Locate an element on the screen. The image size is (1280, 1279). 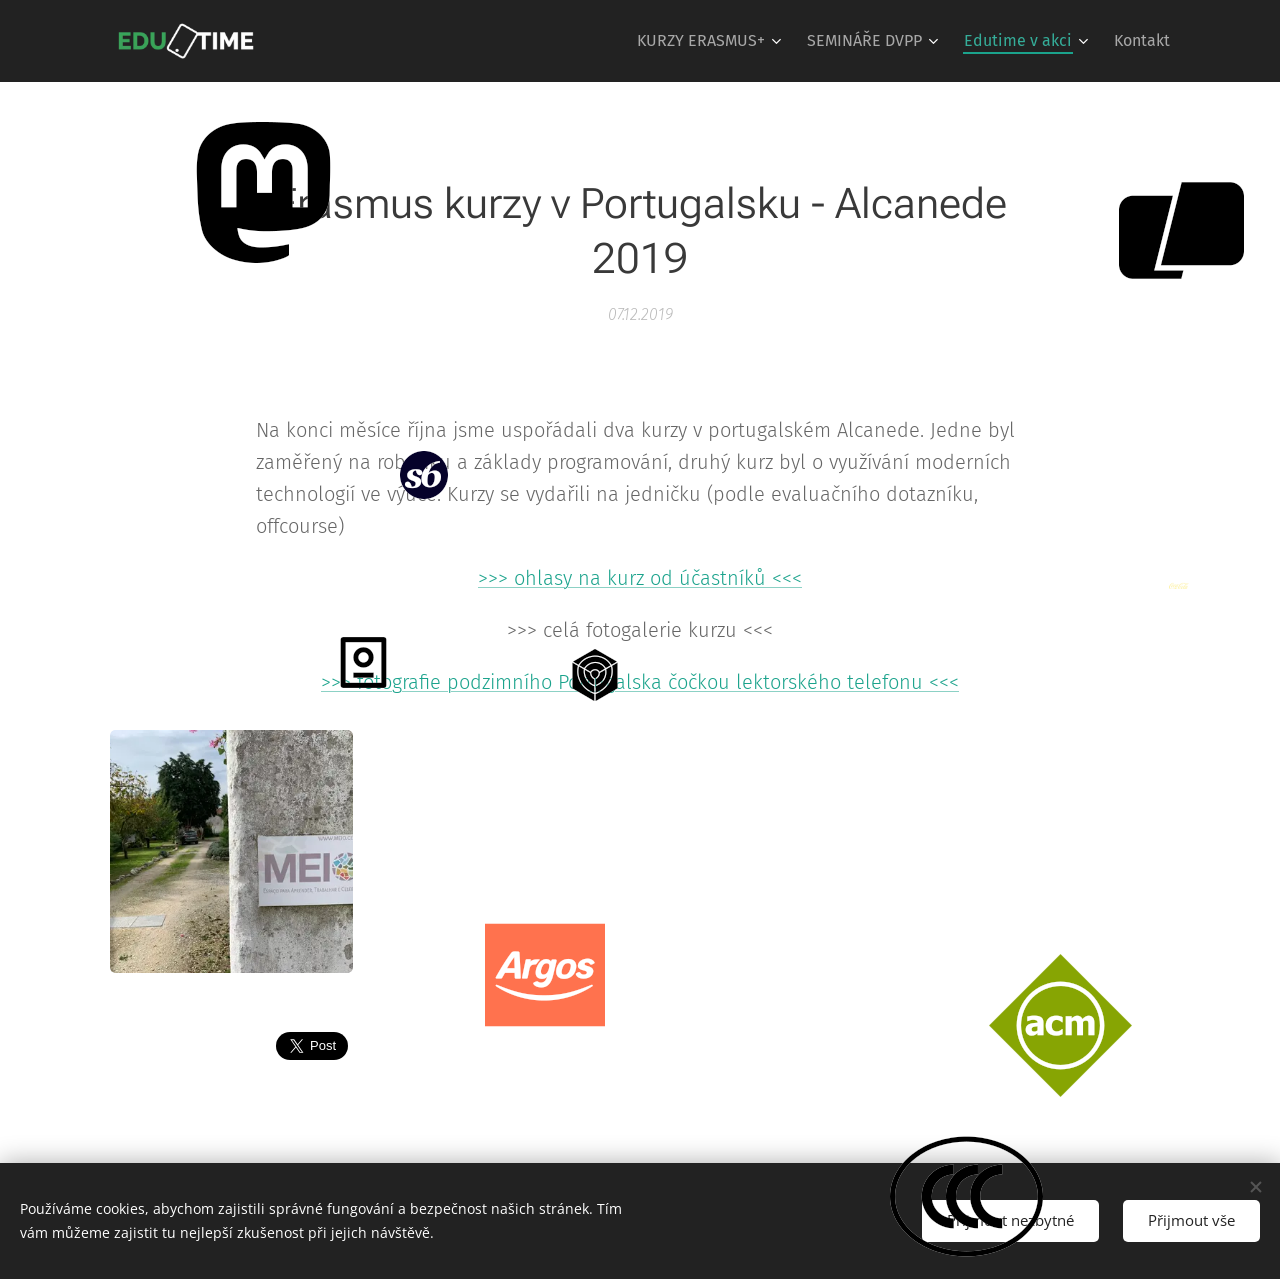
open the Mastodon app is located at coordinates (263, 192).